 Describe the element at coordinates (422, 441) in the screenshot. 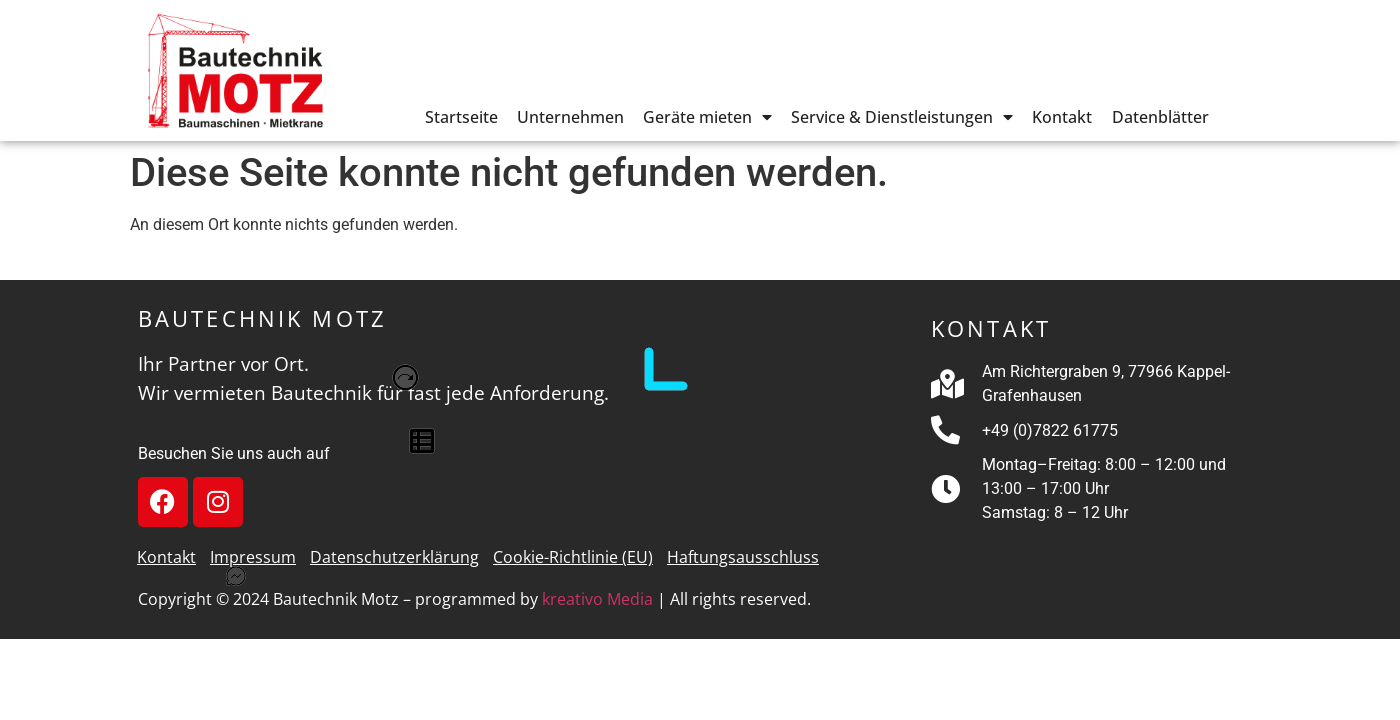

I see `switch to list view` at that location.